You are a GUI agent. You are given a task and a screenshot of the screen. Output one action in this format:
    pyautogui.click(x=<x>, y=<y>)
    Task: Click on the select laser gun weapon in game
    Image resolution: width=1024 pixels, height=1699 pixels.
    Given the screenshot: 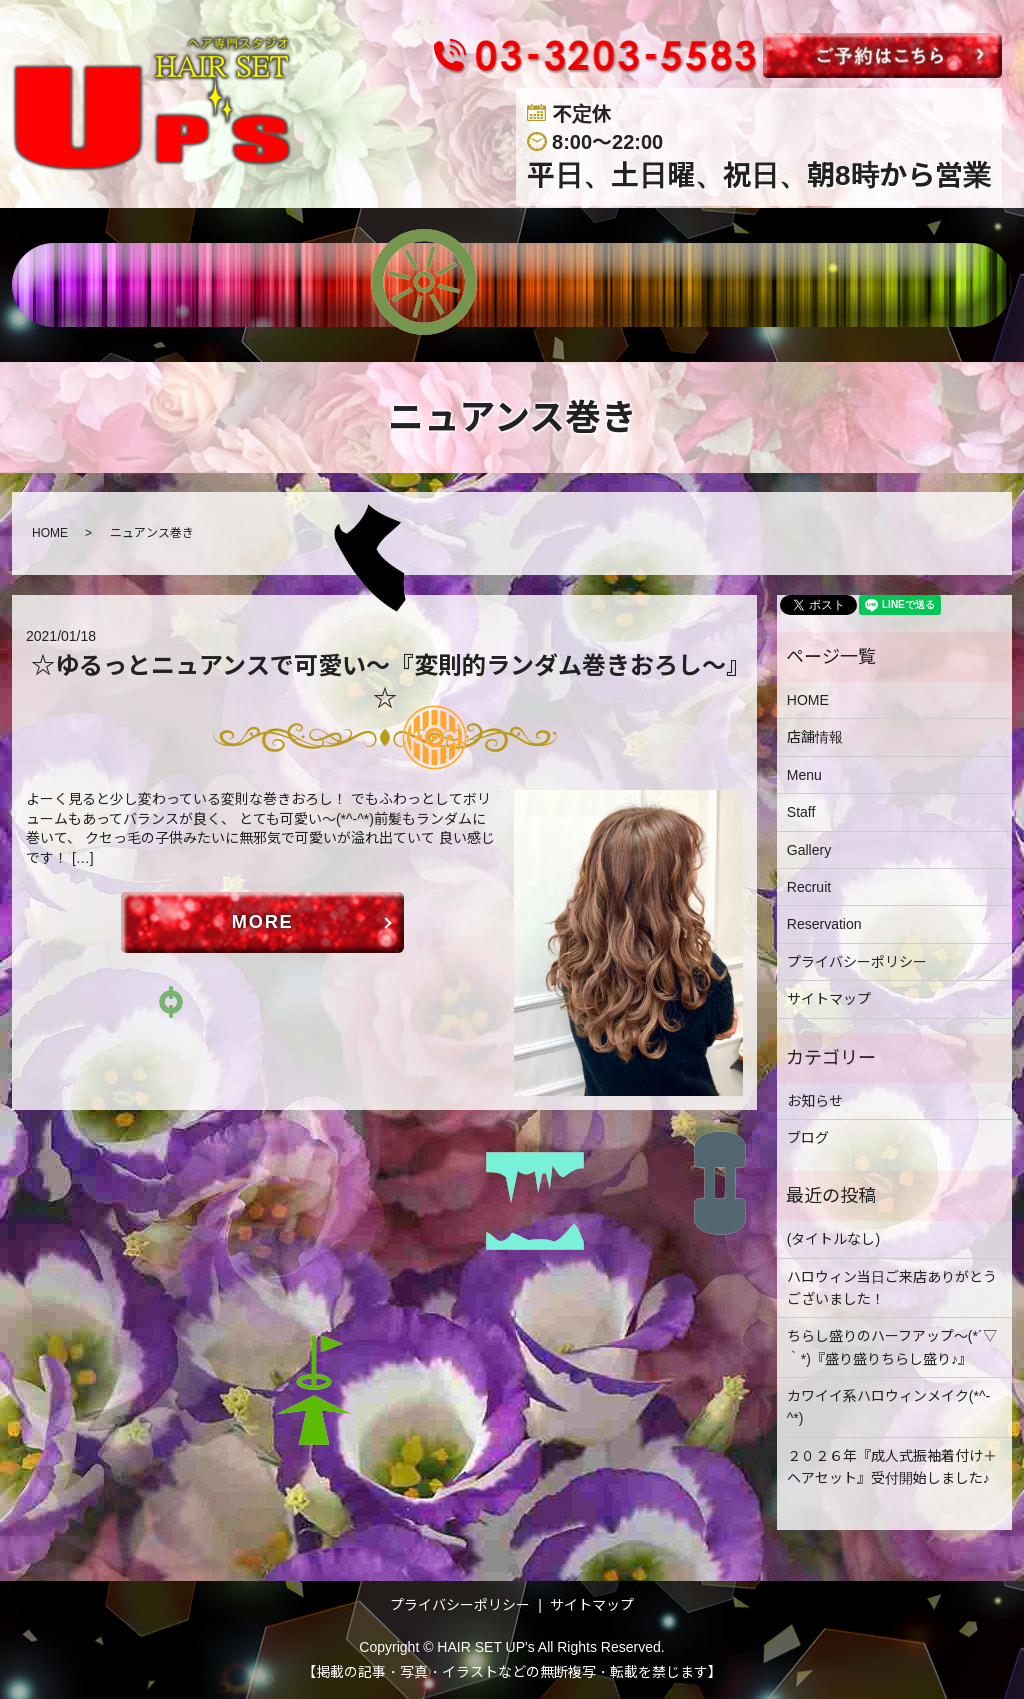 What is the action you would take?
    pyautogui.click(x=171, y=1002)
    